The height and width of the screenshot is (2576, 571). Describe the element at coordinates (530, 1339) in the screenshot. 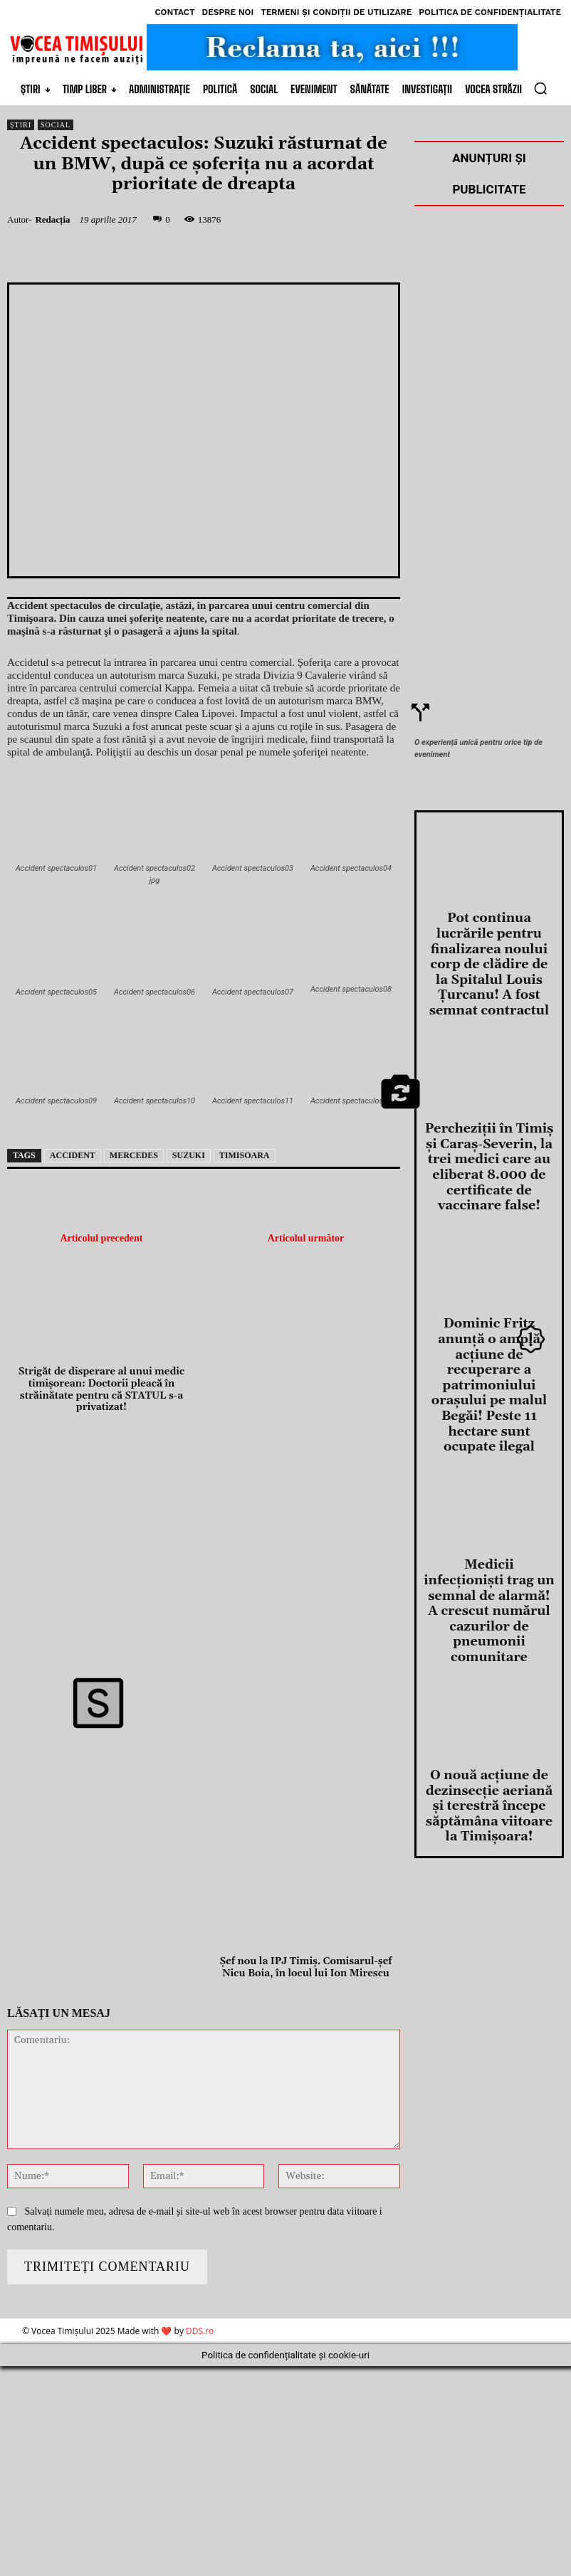

I see `indicates a warning or alert requiring attention` at that location.